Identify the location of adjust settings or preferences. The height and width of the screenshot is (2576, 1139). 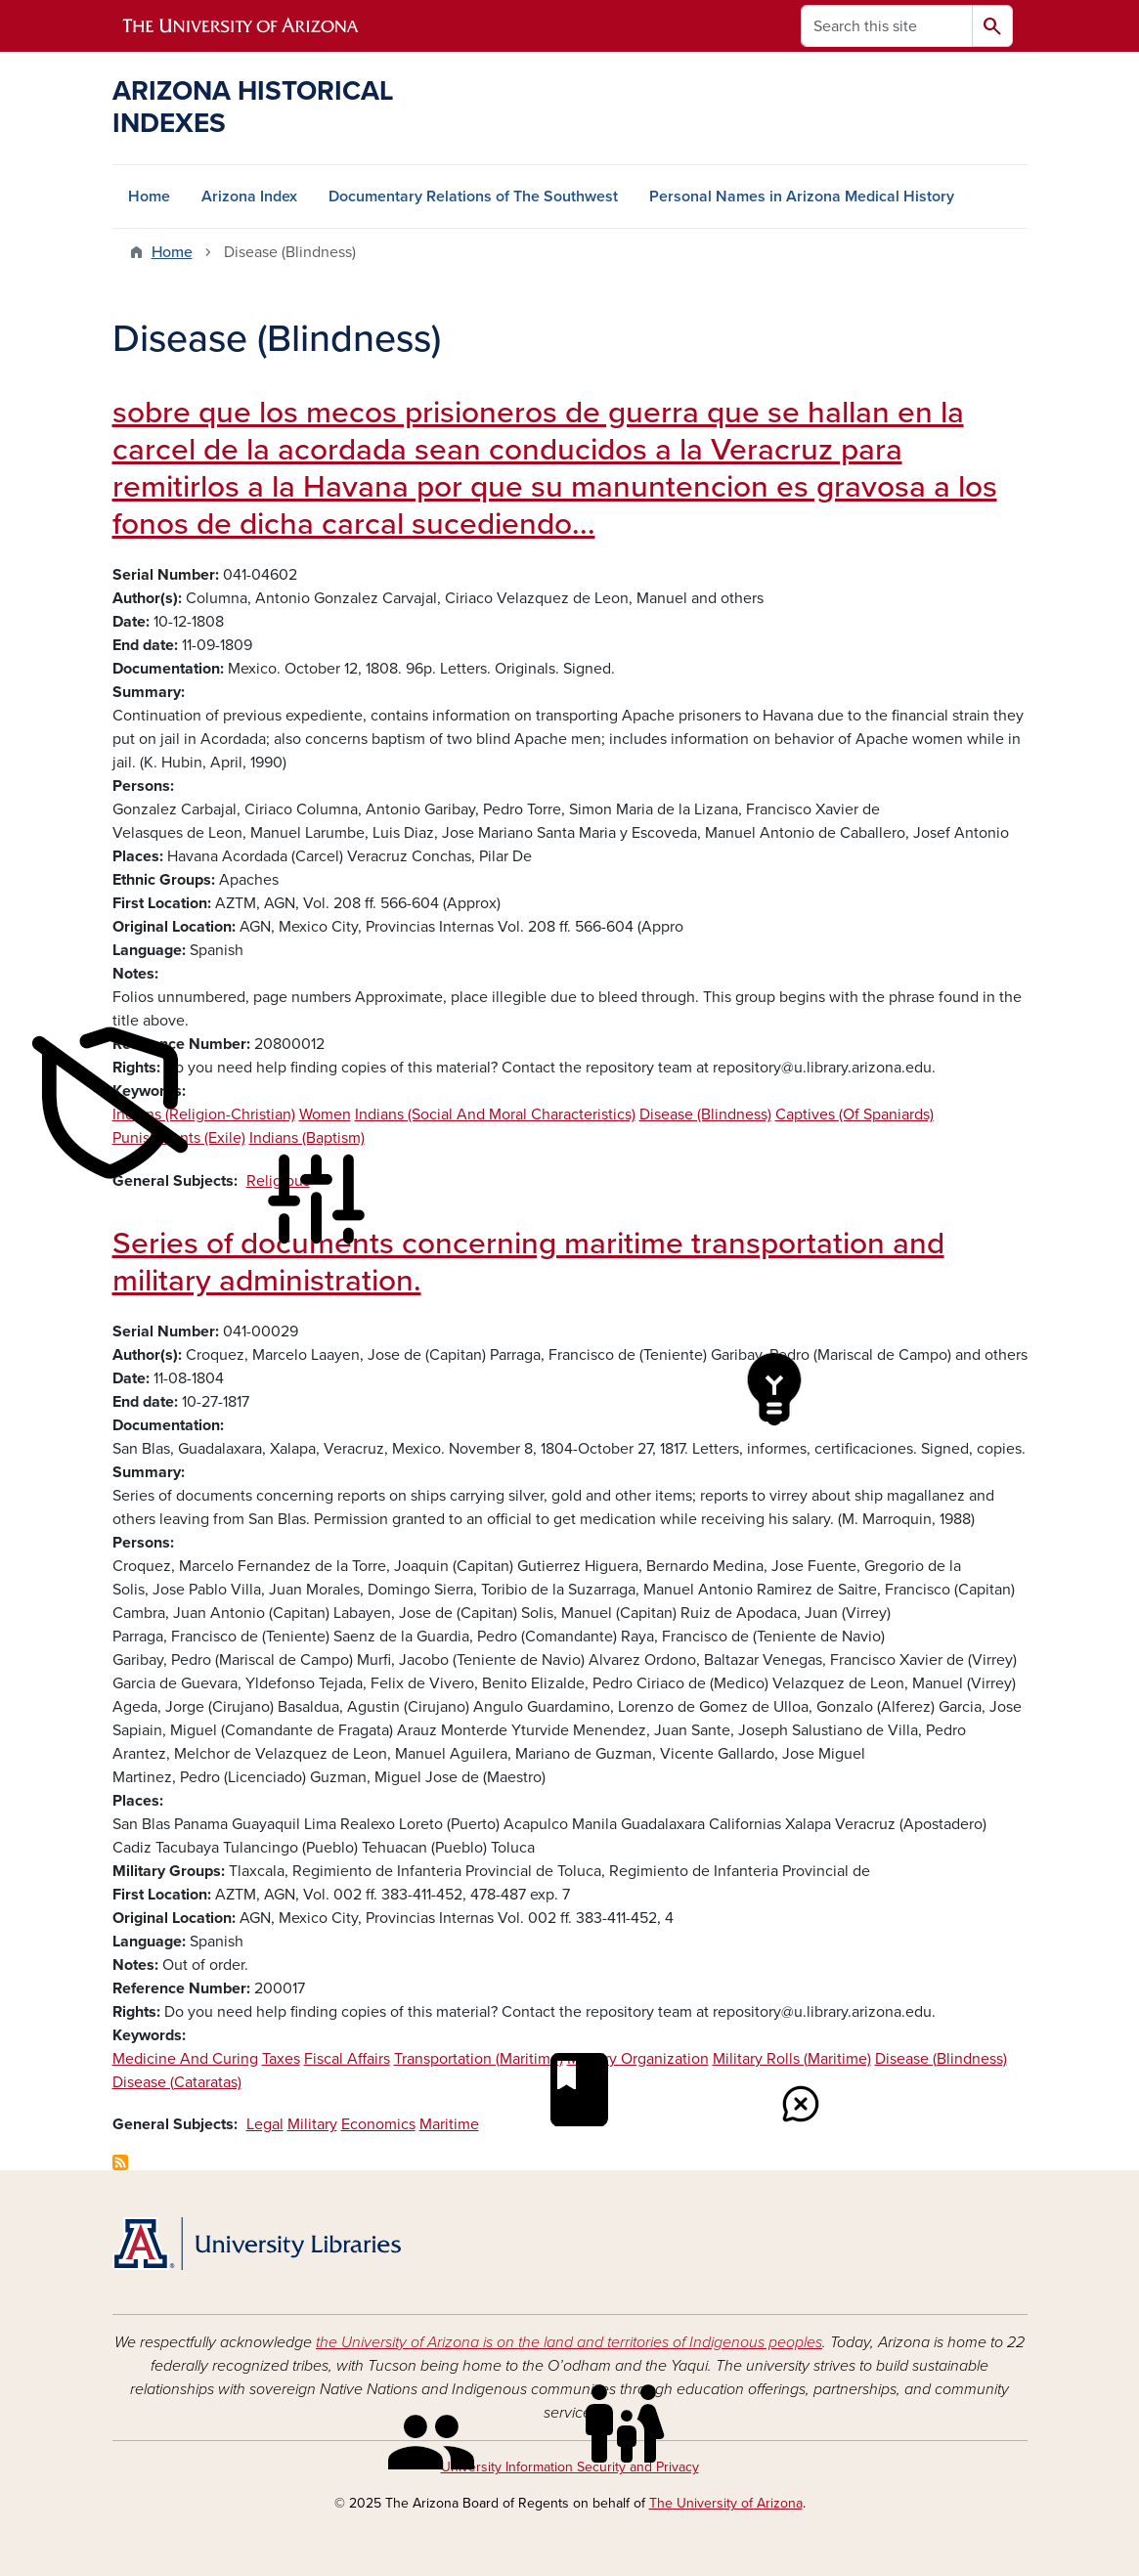
(316, 1199).